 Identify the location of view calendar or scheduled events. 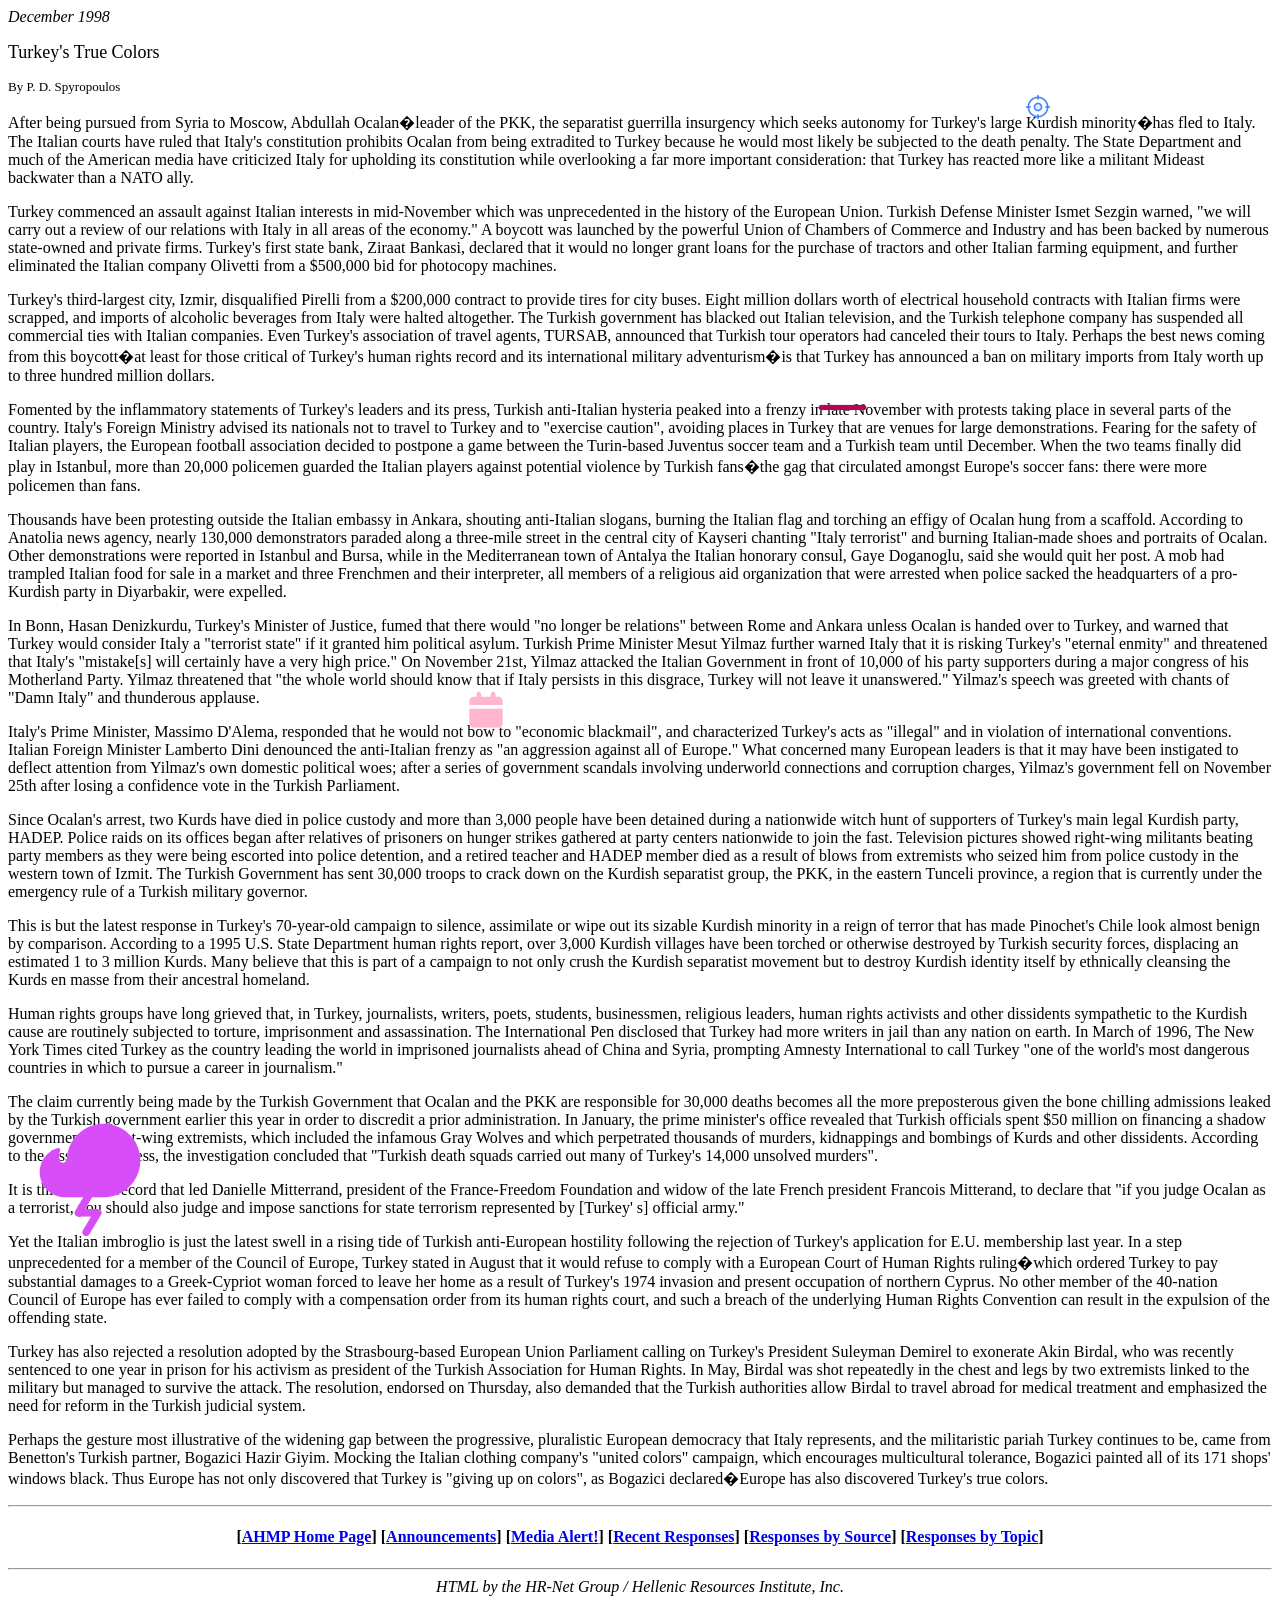
(486, 711).